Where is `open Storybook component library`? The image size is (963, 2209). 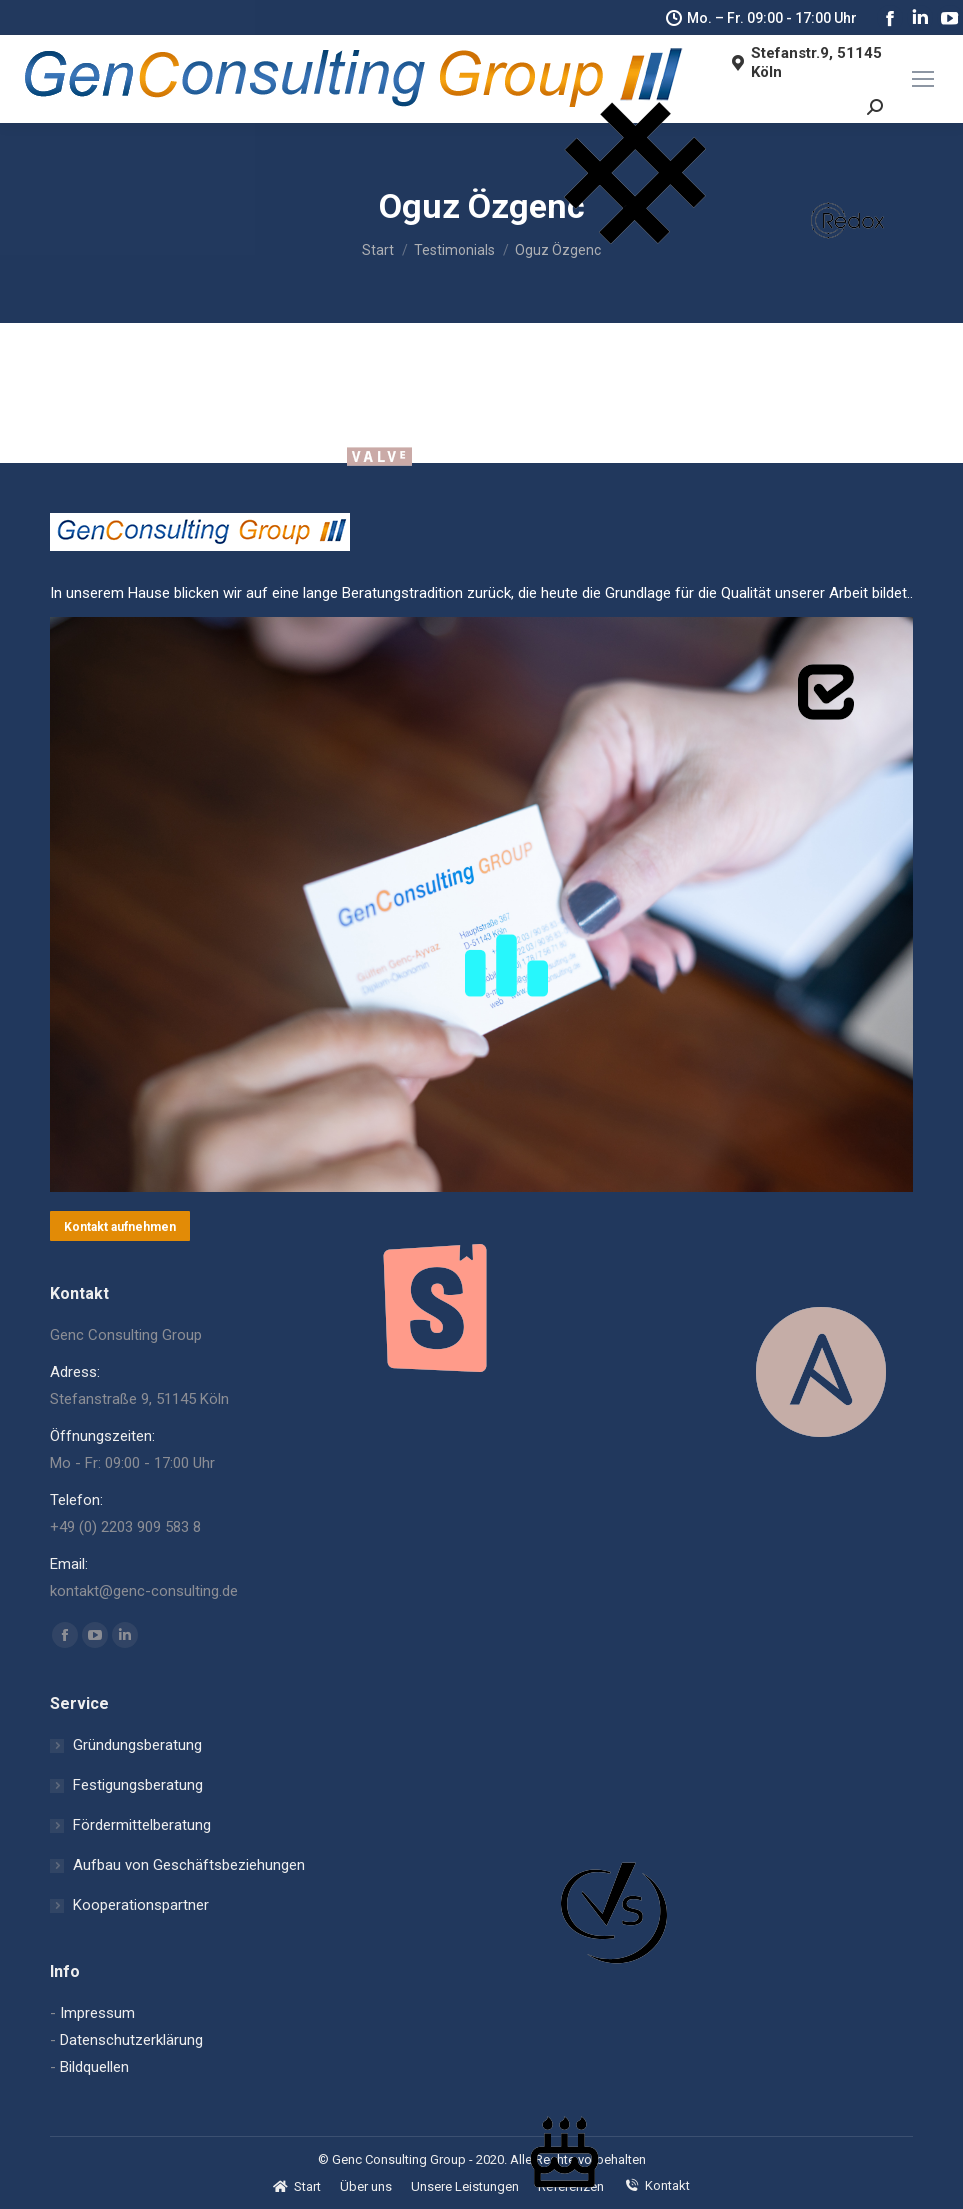 open Storybook component library is located at coordinates (435, 1308).